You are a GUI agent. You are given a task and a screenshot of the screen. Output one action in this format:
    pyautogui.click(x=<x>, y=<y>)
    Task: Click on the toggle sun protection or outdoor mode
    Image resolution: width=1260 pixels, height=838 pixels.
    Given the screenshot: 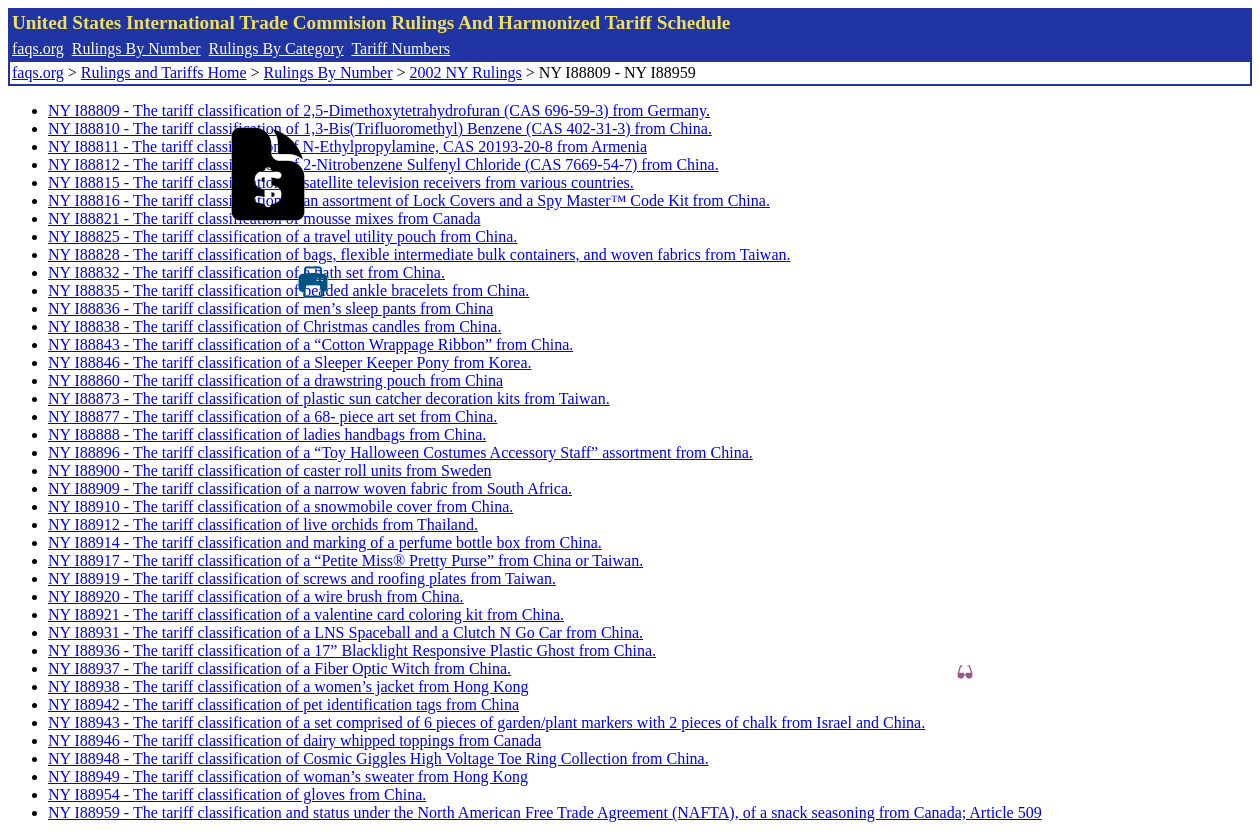 What is the action you would take?
    pyautogui.click(x=965, y=672)
    